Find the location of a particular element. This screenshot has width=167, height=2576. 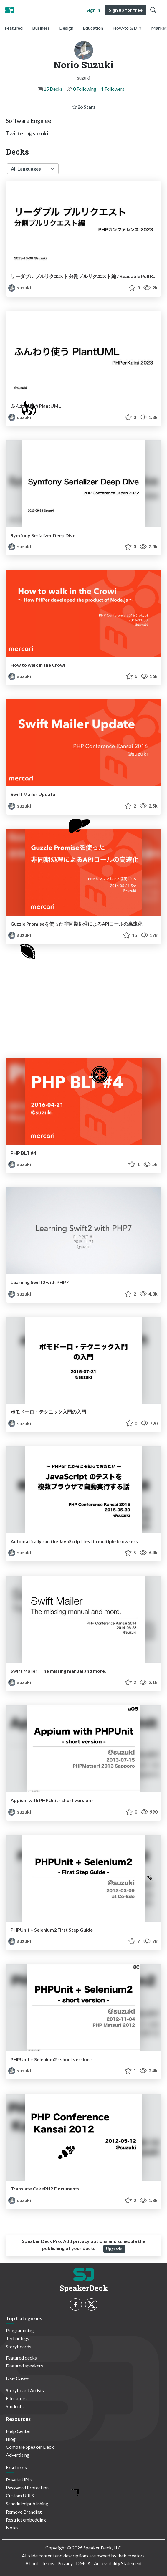

view liver health information is located at coordinates (80, 826).